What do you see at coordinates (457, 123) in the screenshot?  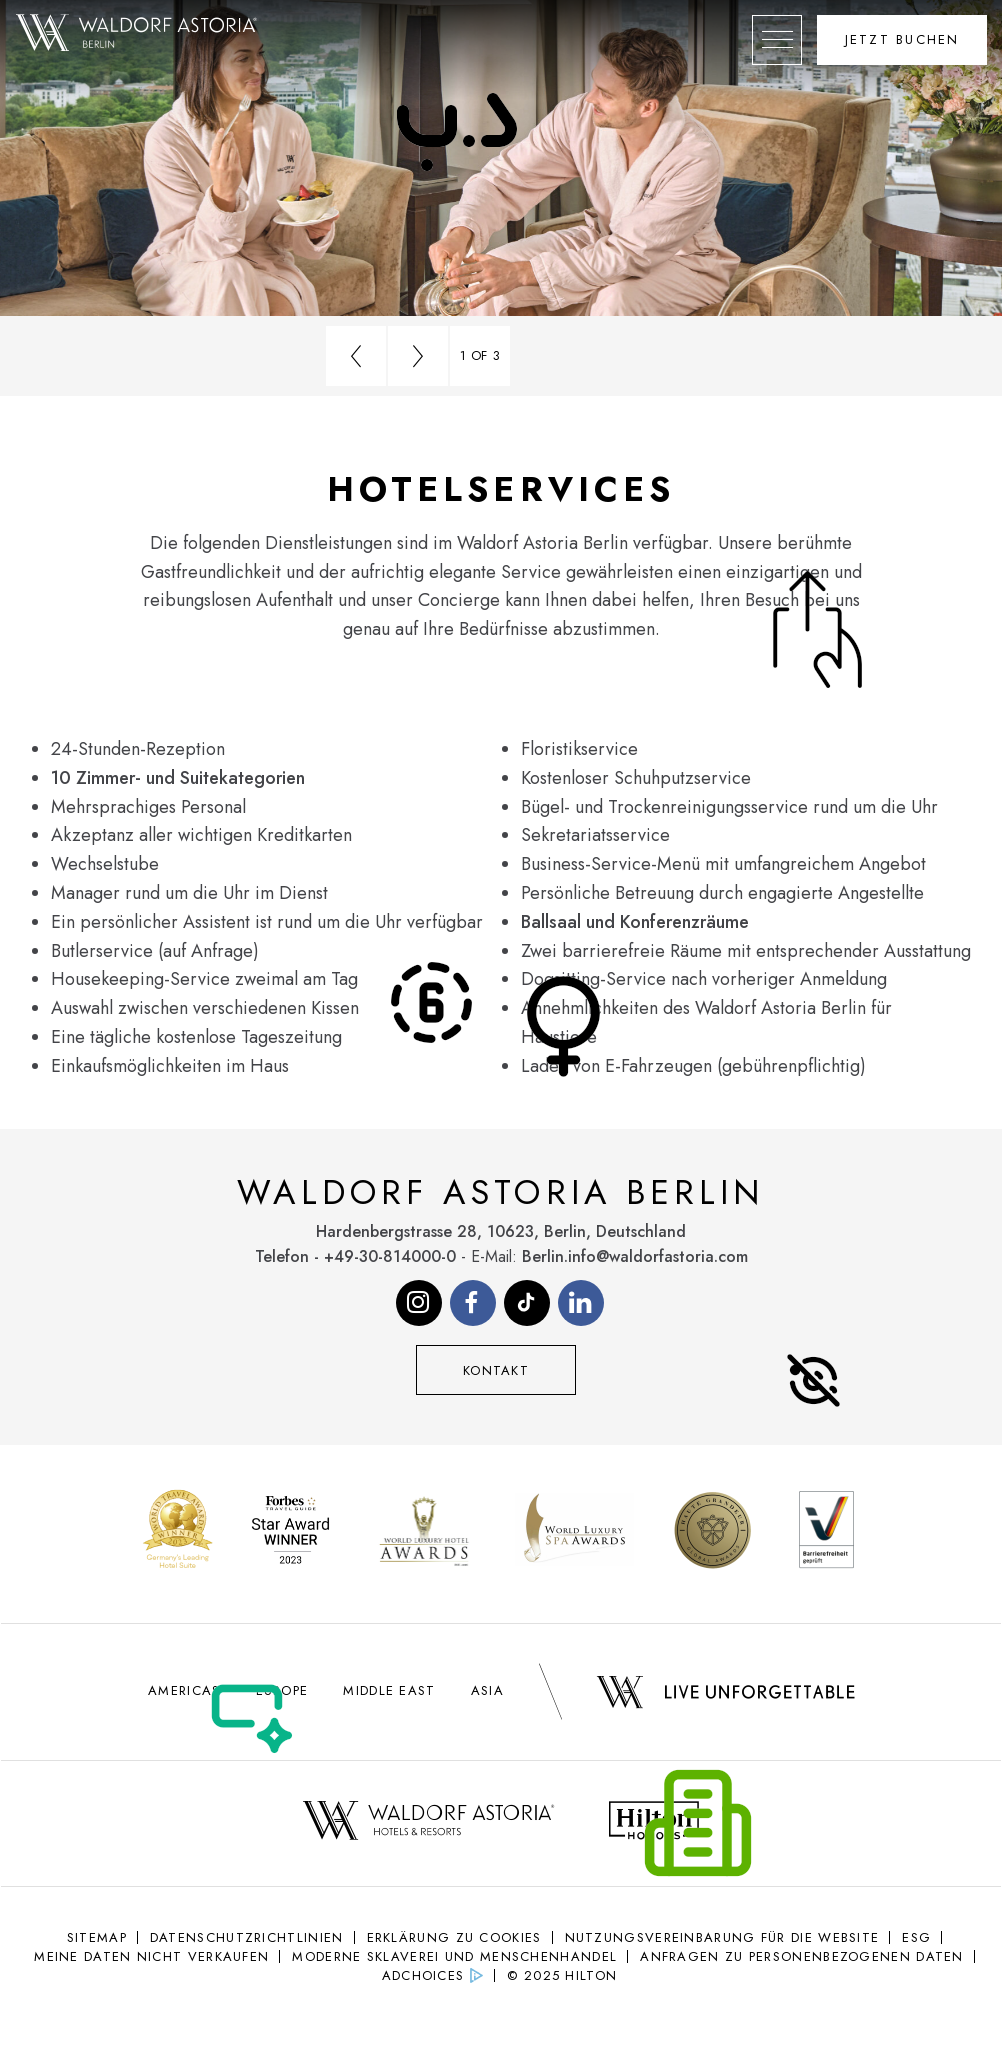 I see `indicates bahraini dinar currency` at bounding box center [457, 123].